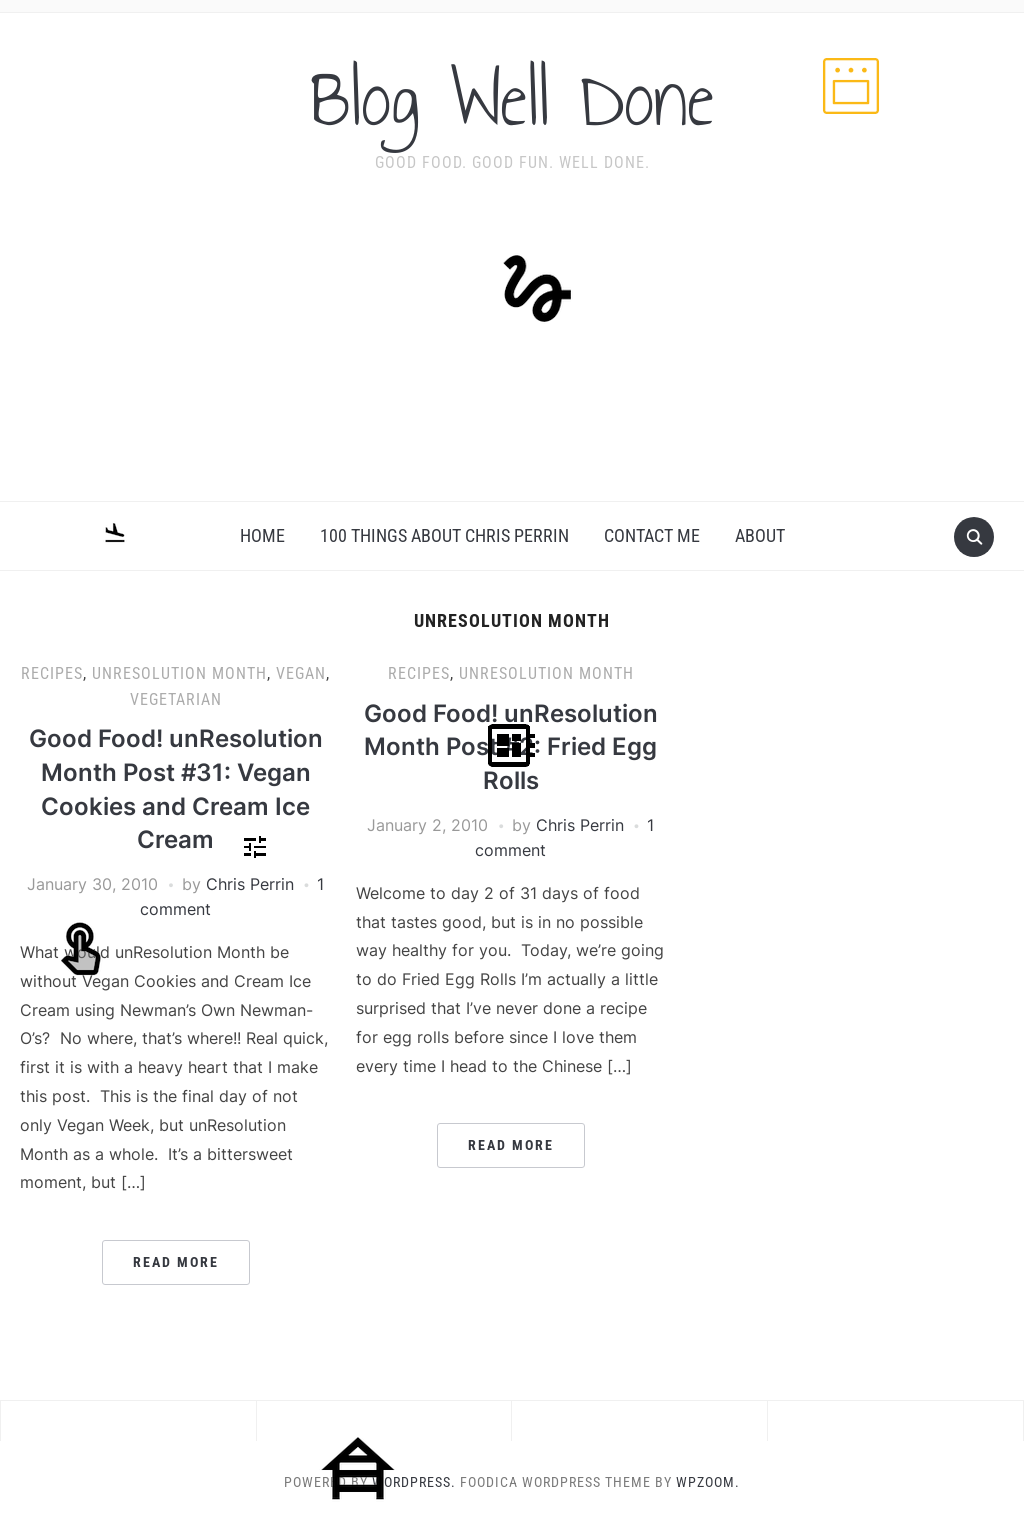 The height and width of the screenshot is (1523, 1024). Describe the element at coordinates (358, 1470) in the screenshot. I see `view home exterior or siding options` at that location.